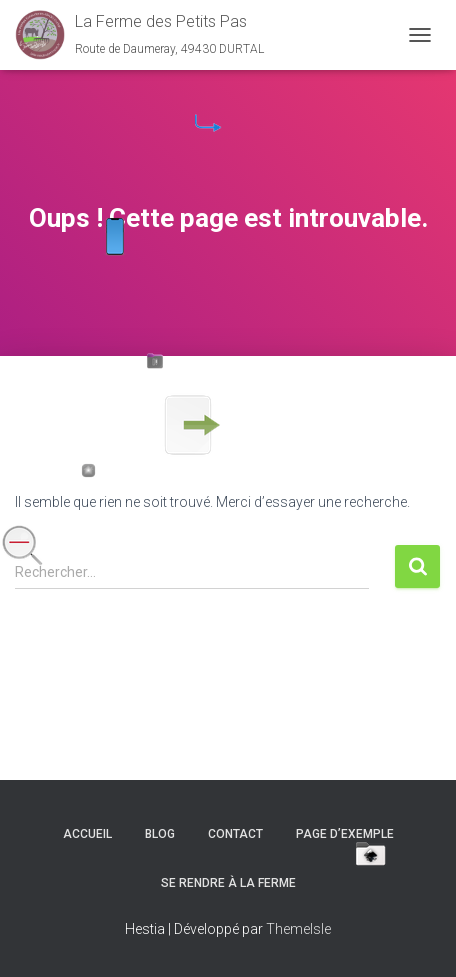 The width and height of the screenshot is (456, 977). I want to click on indicates a connected iPhone device, so click(115, 237).